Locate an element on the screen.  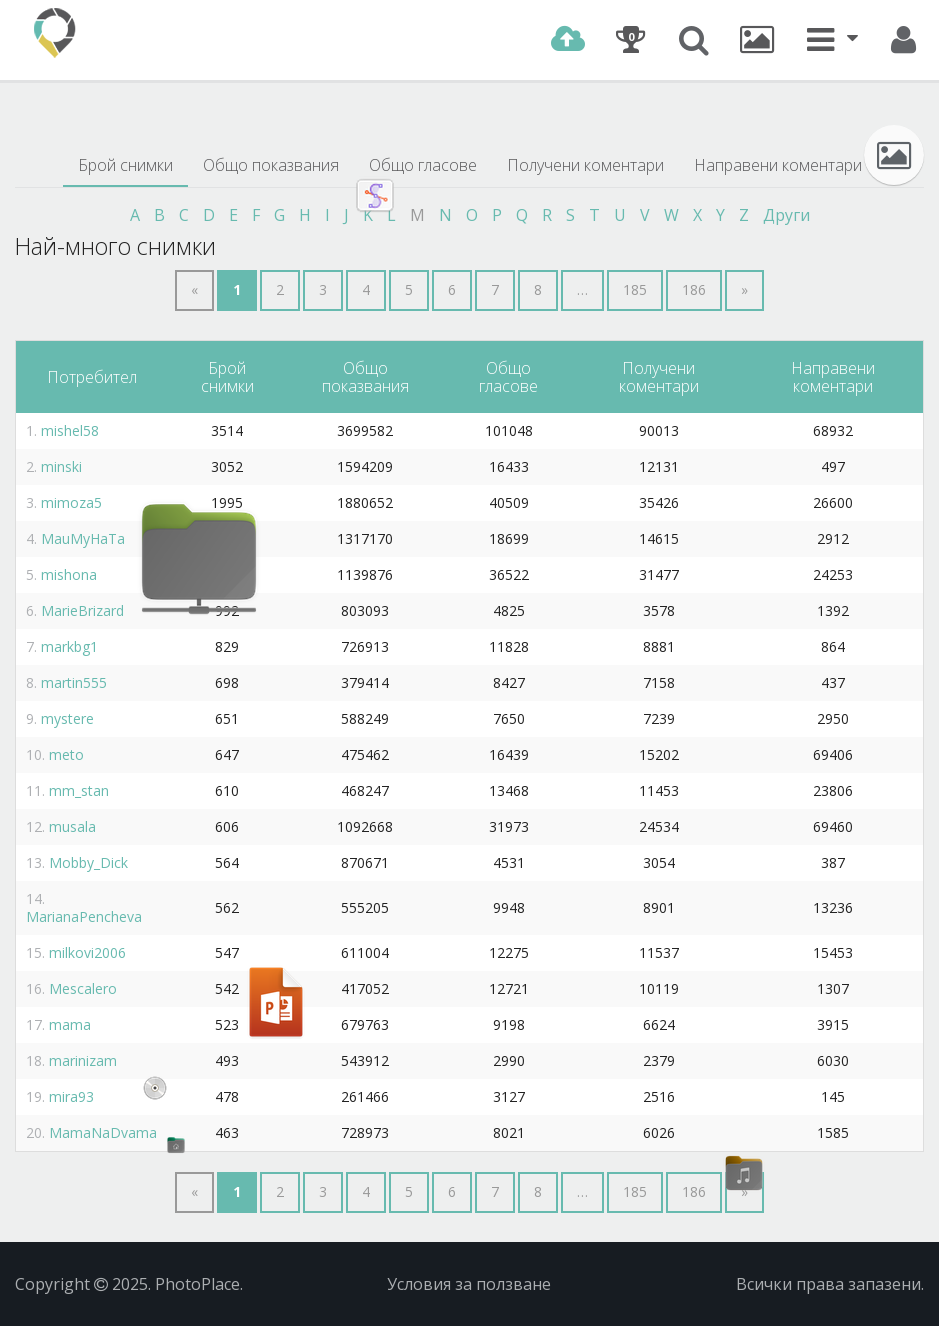
access a remote or network folder is located at coordinates (199, 557).